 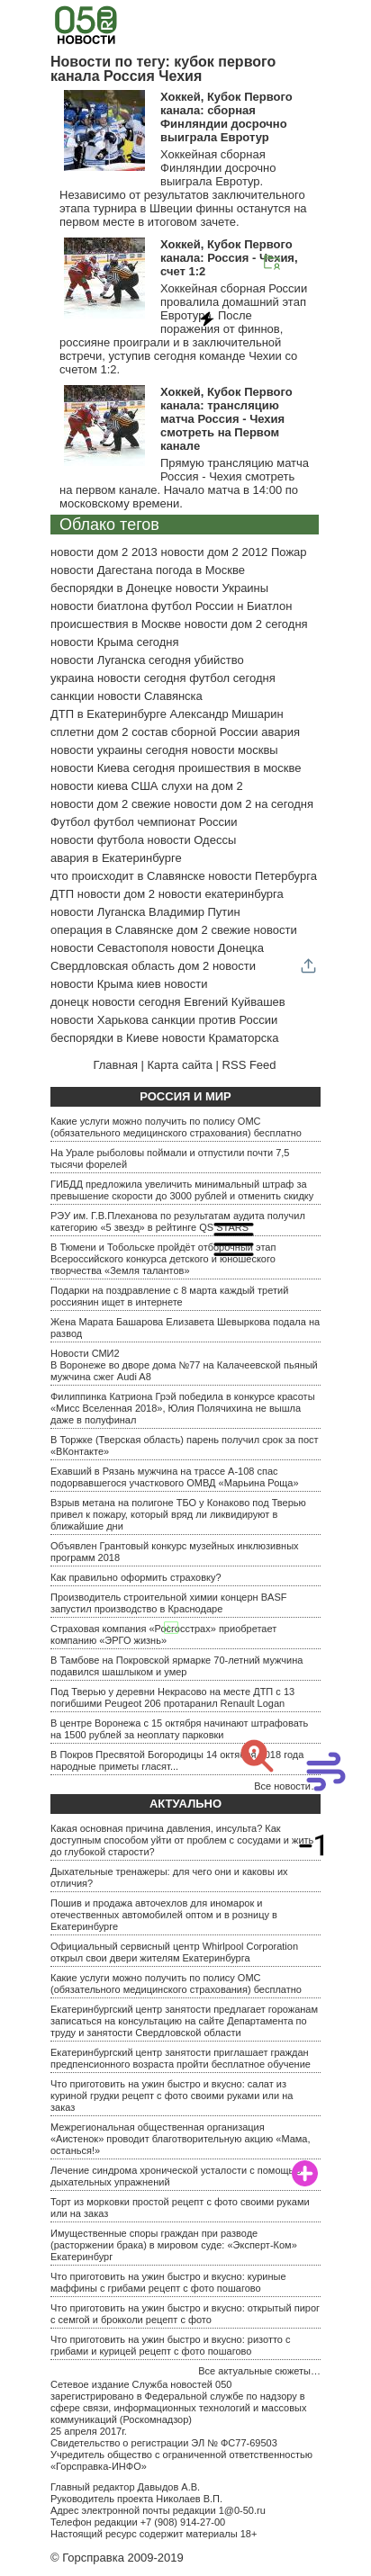 I want to click on access user-specific files, so click(x=272, y=262).